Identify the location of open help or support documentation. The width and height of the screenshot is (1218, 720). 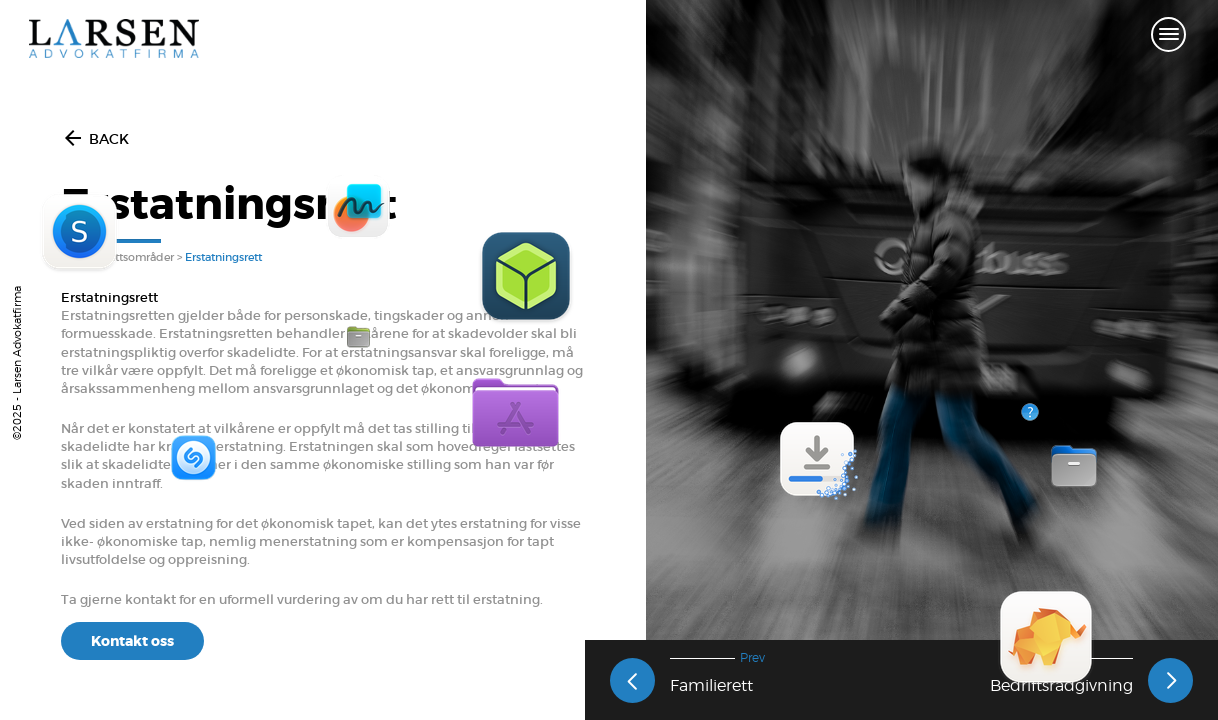
(1030, 412).